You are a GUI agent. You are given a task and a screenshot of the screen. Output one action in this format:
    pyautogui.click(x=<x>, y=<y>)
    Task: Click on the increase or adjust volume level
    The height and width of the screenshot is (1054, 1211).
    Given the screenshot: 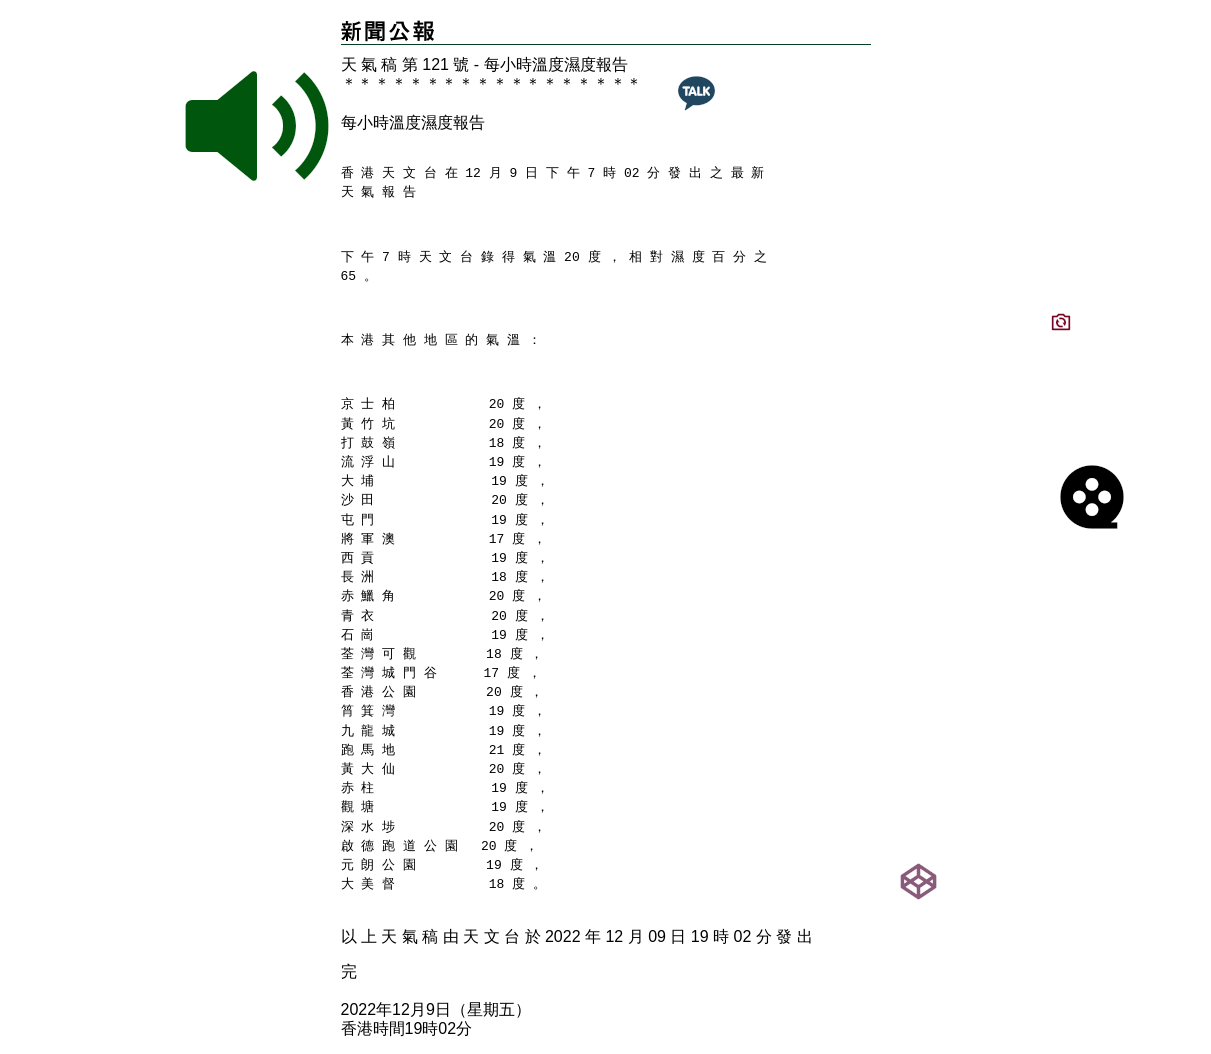 What is the action you would take?
    pyautogui.click(x=257, y=126)
    